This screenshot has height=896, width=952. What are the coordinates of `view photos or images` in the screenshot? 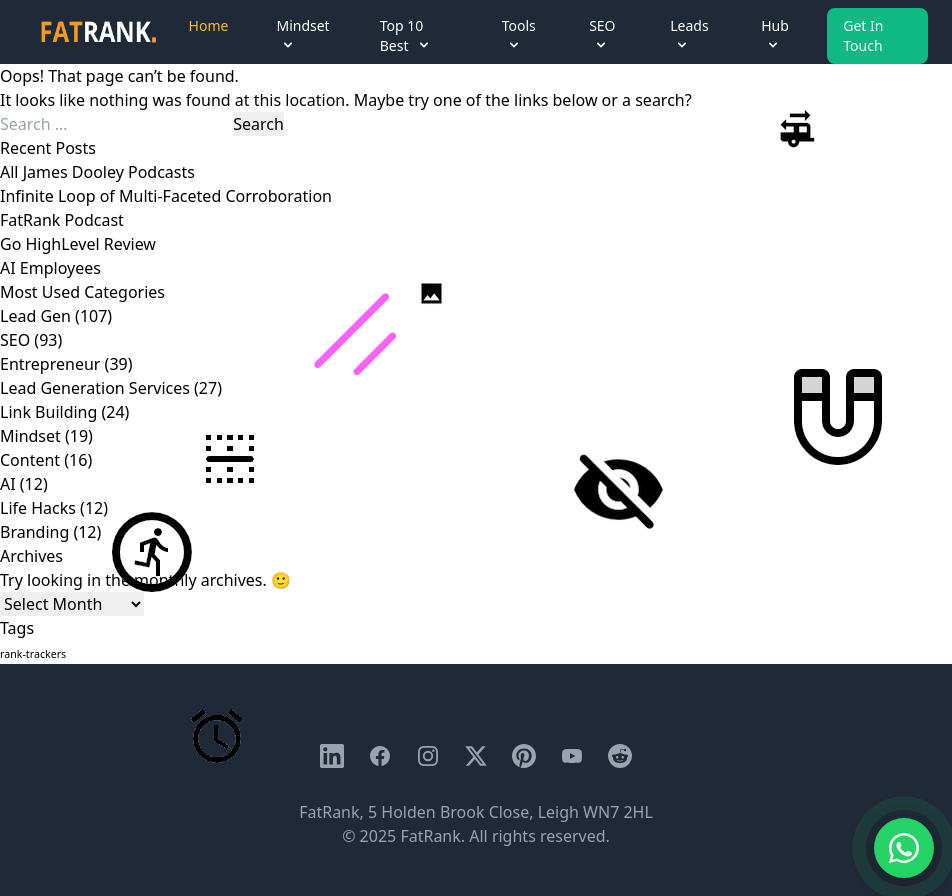 It's located at (431, 293).